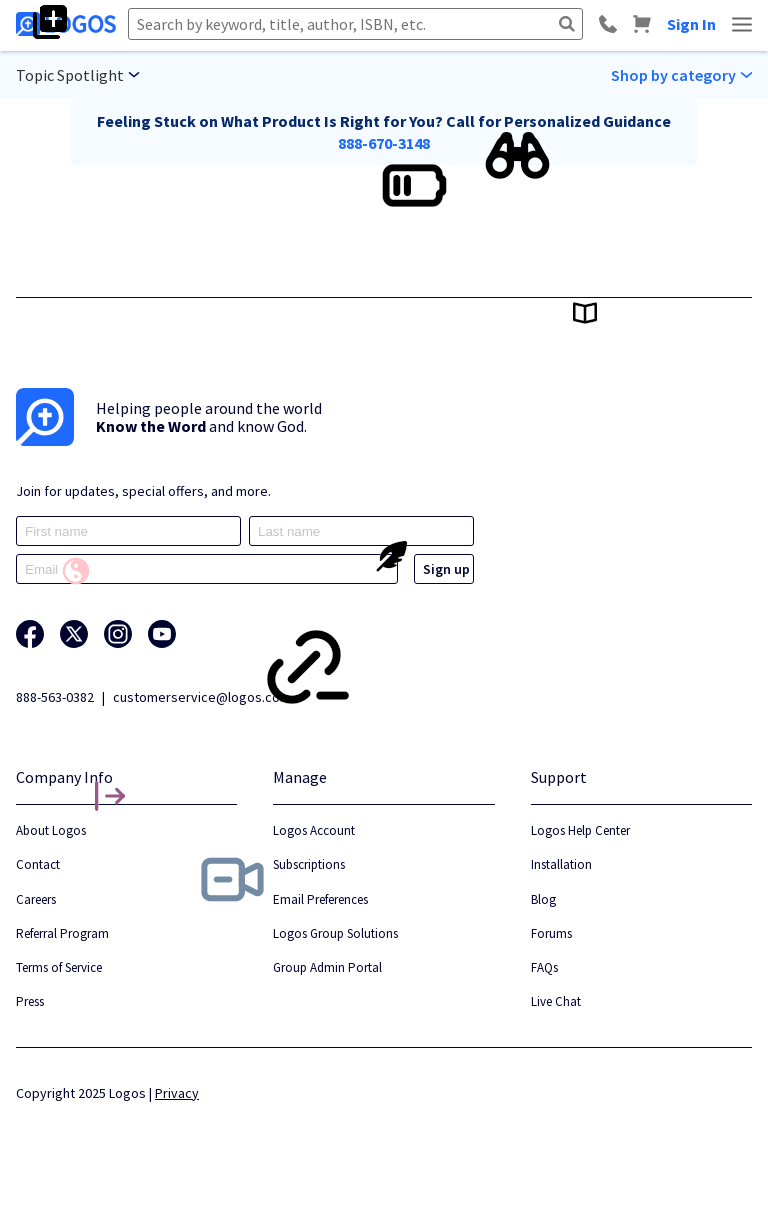 The width and height of the screenshot is (768, 1206). I want to click on remove a link or hyperlink, so click(304, 667).